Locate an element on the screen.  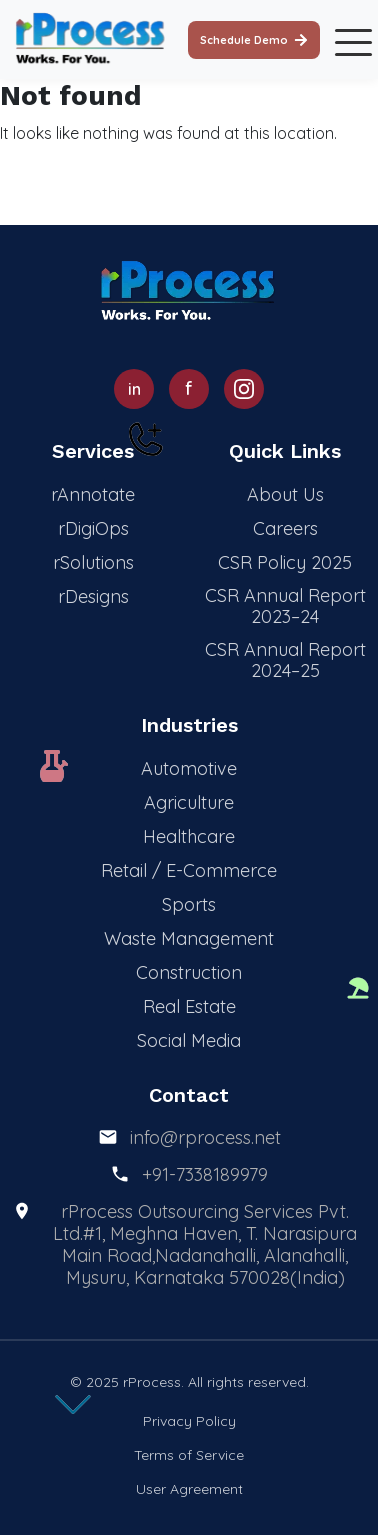
add a new contact is located at coordinates (146, 438).